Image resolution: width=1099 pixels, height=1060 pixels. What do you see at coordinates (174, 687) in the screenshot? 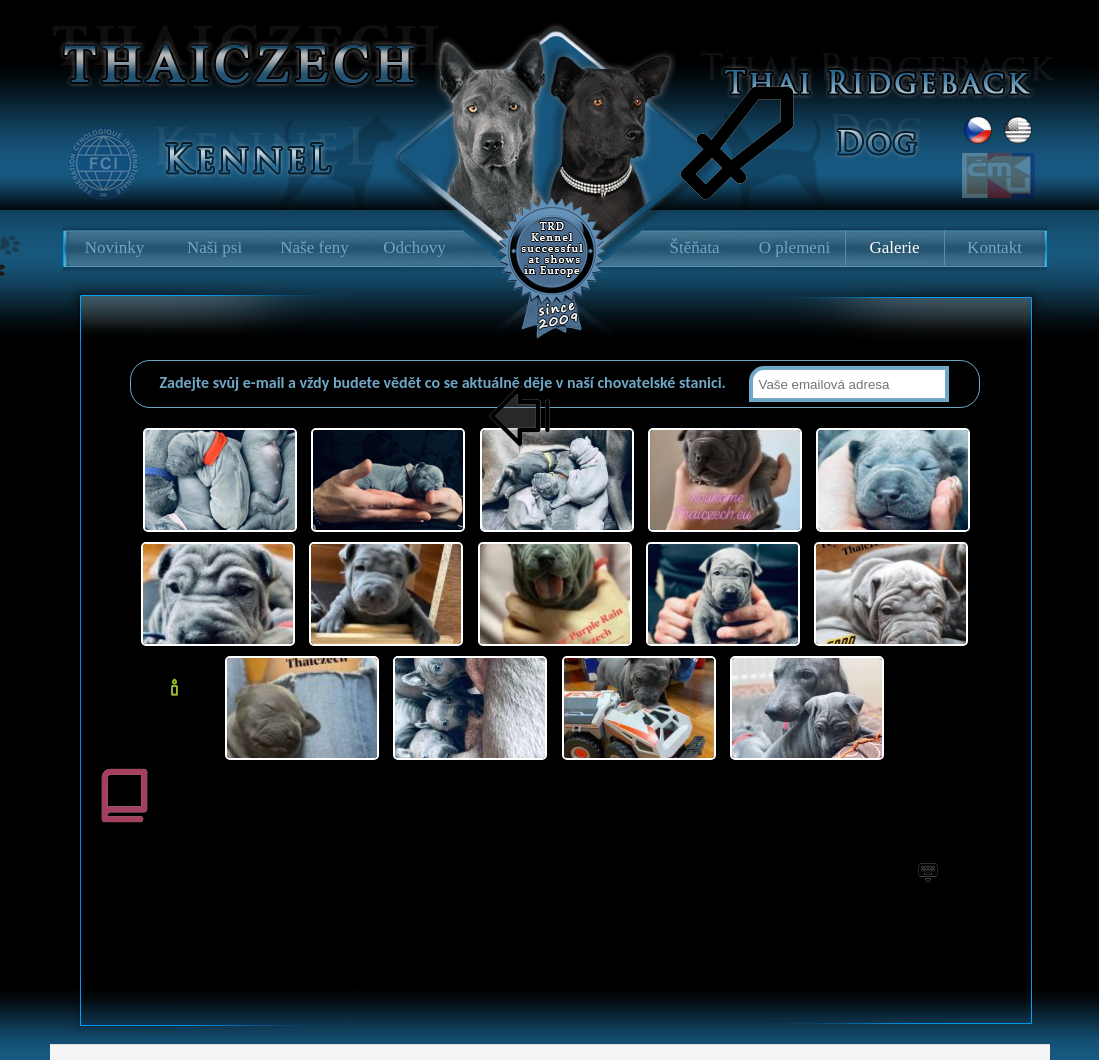
I see `access candle or ambient lighting settings` at bounding box center [174, 687].